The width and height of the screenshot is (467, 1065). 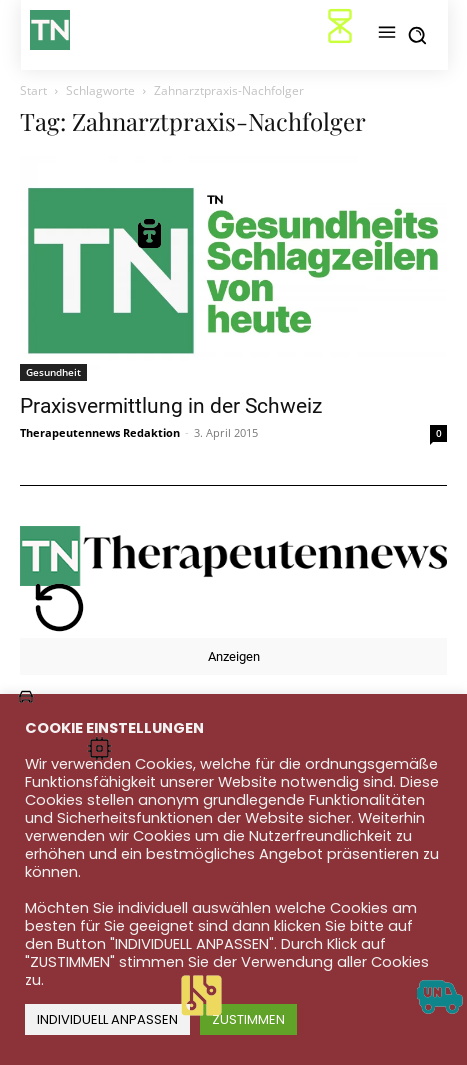 I want to click on undo the last action, so click(x=59, y=607).